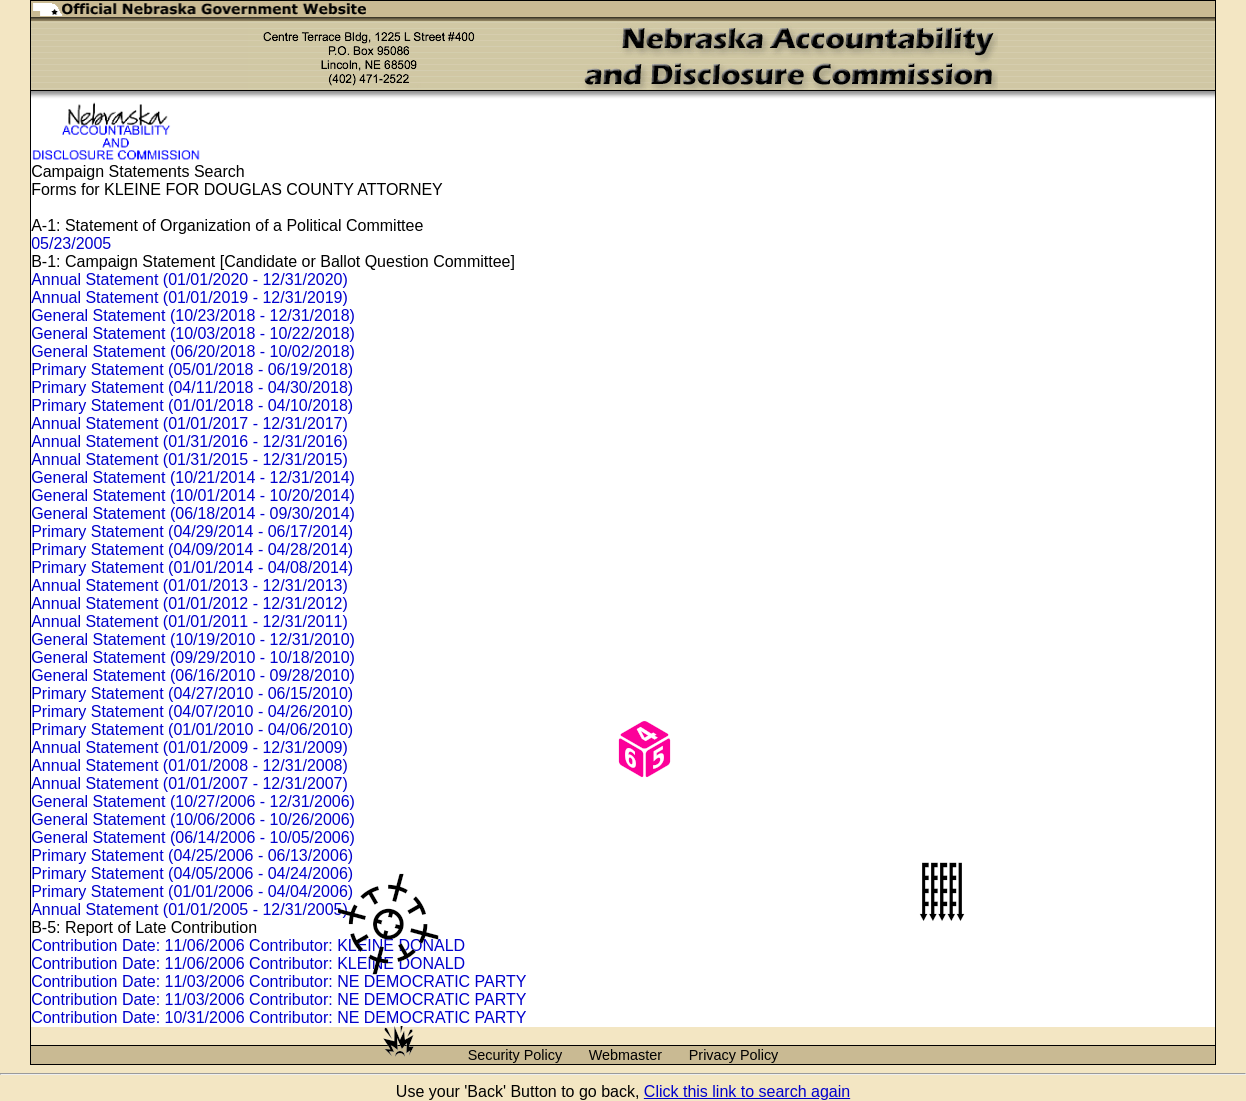  What do you see at coordinates (644, 749) in the screenshot?
I see `roll dice or randomize selection` at bounding box center [644, 749].